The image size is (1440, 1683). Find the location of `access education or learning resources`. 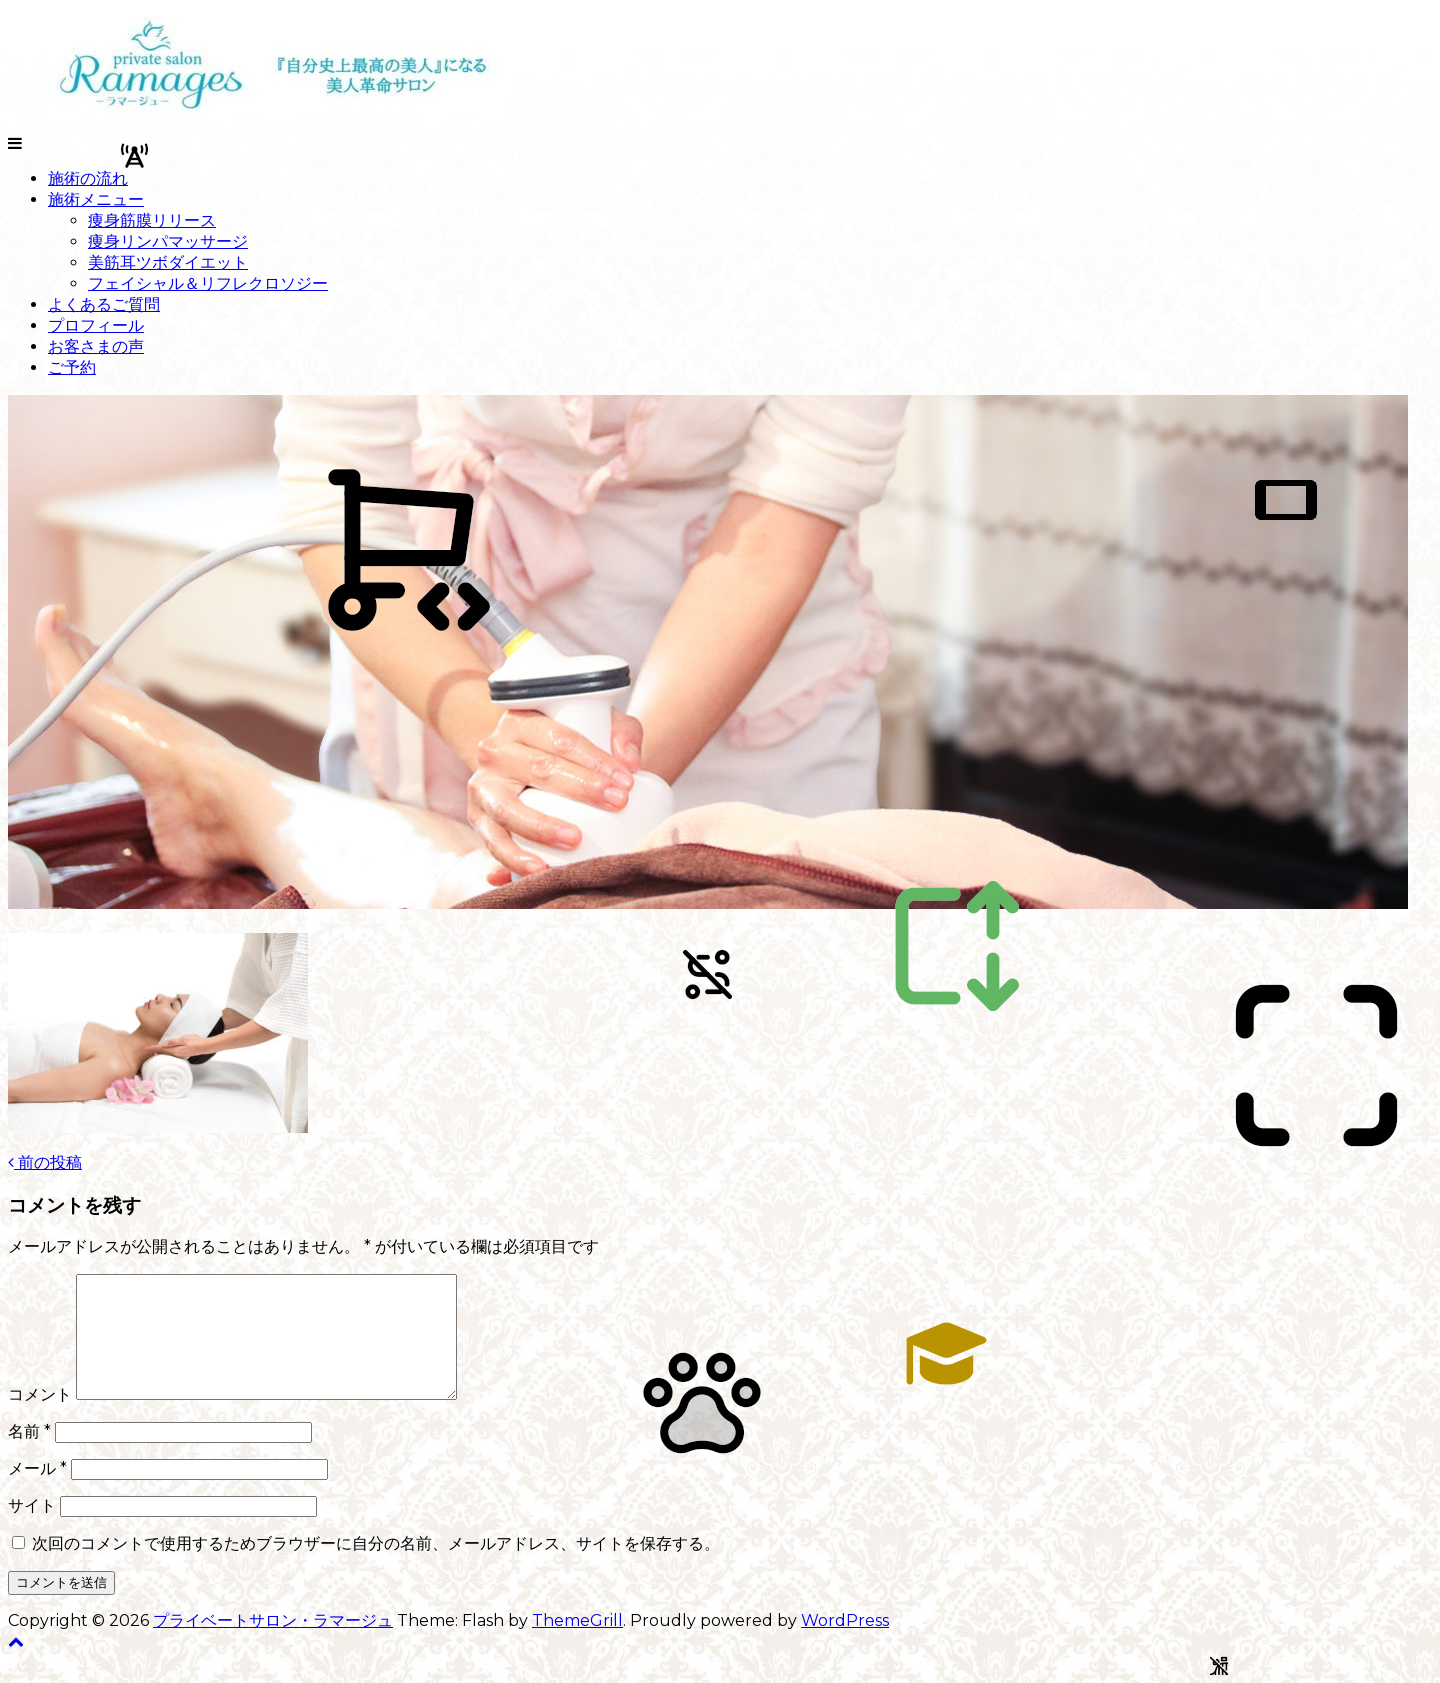

access education or learning resources is located at coordinates (946, 1353).